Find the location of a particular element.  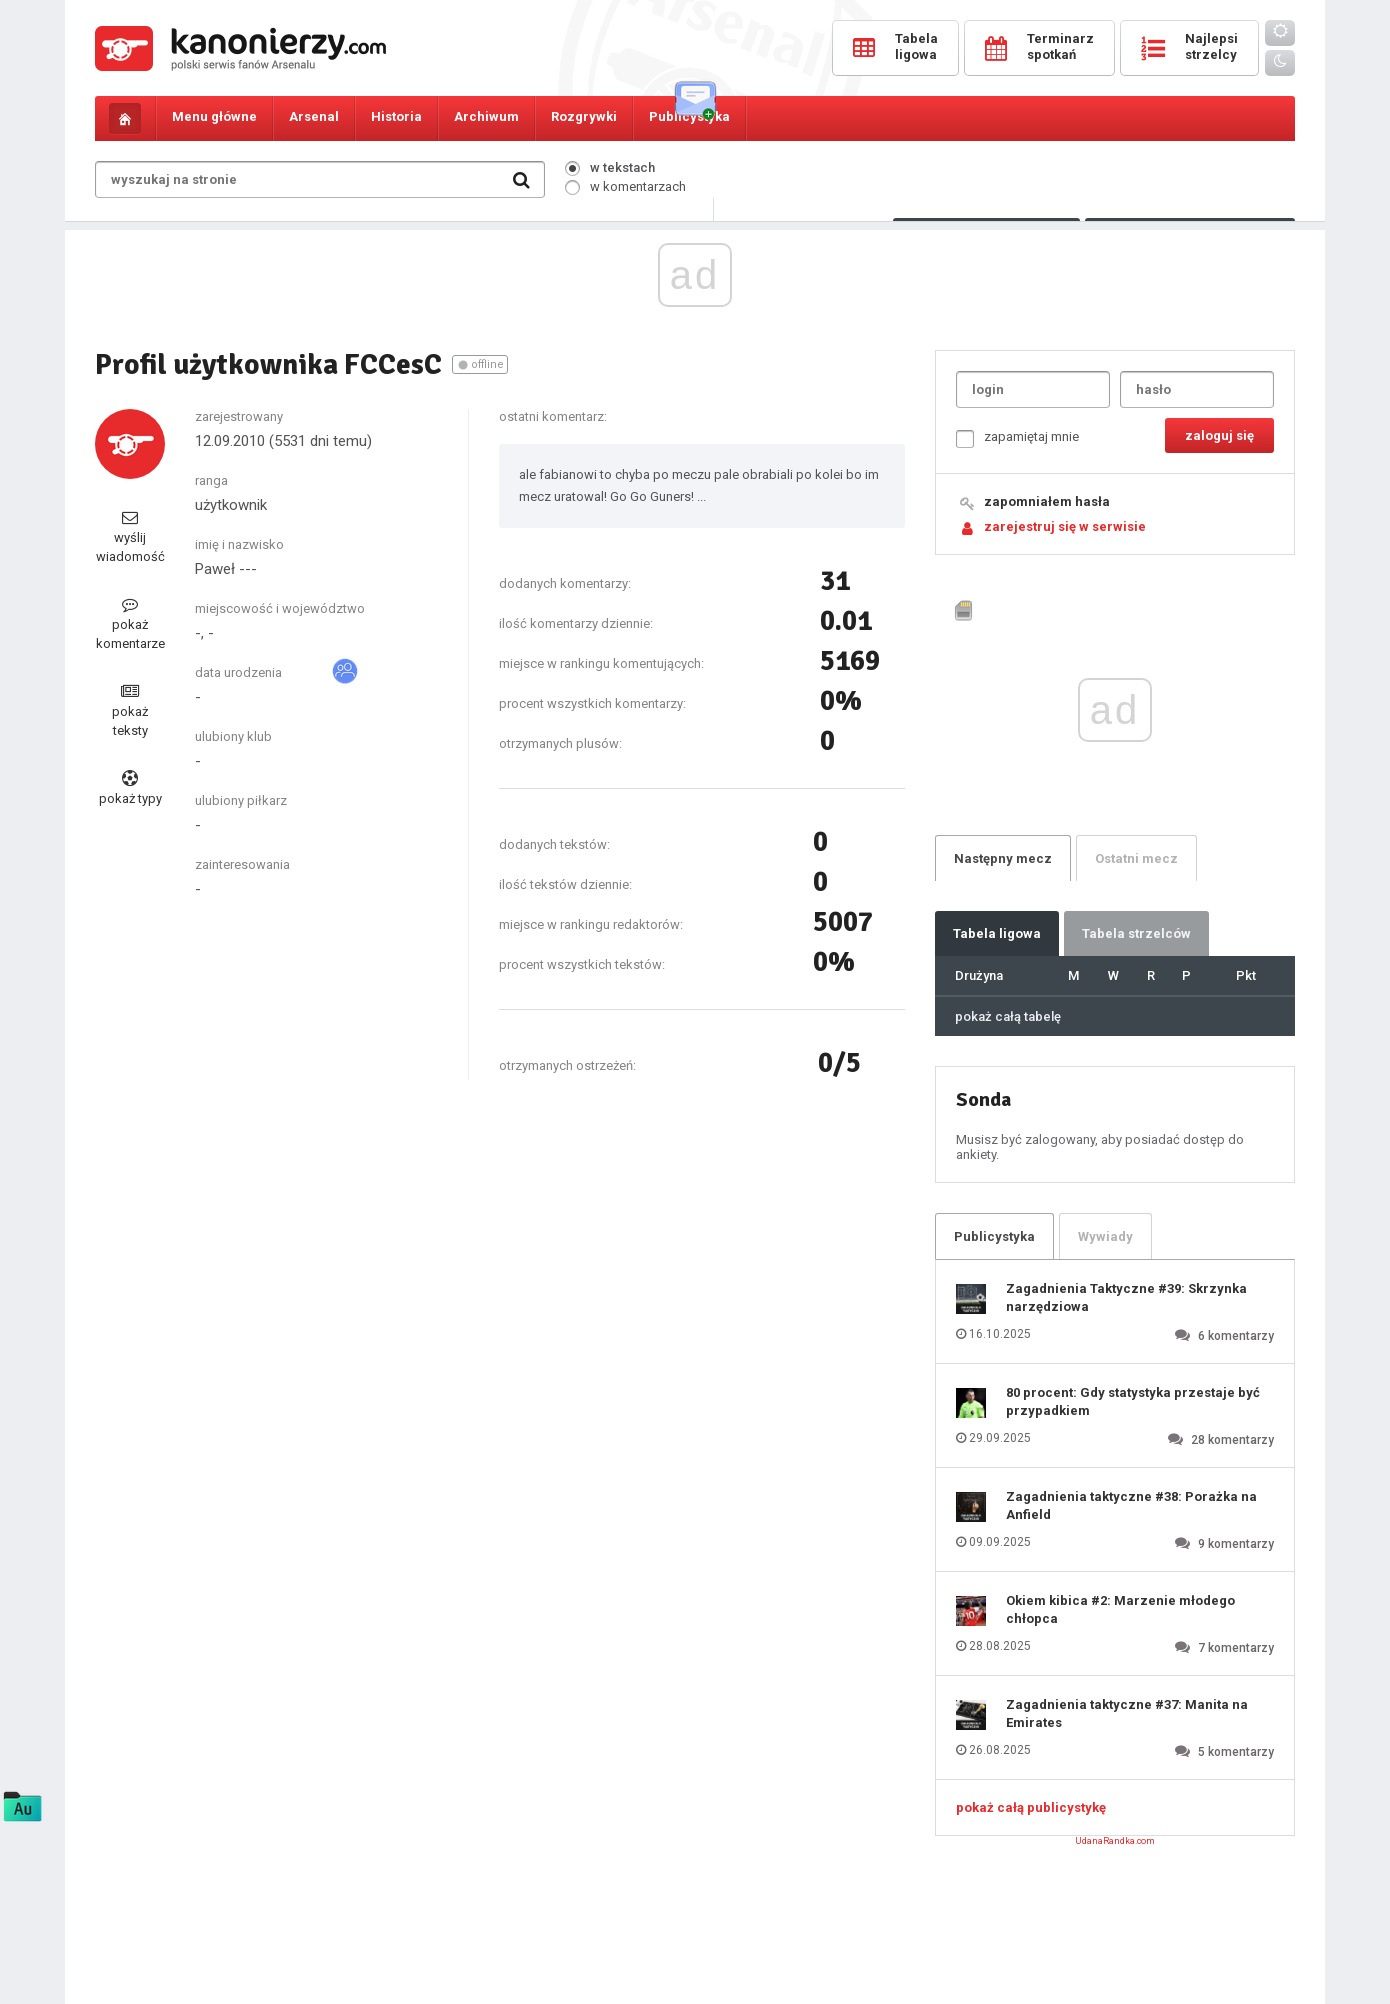

compose a new email message is located at coordinates (695, 98).